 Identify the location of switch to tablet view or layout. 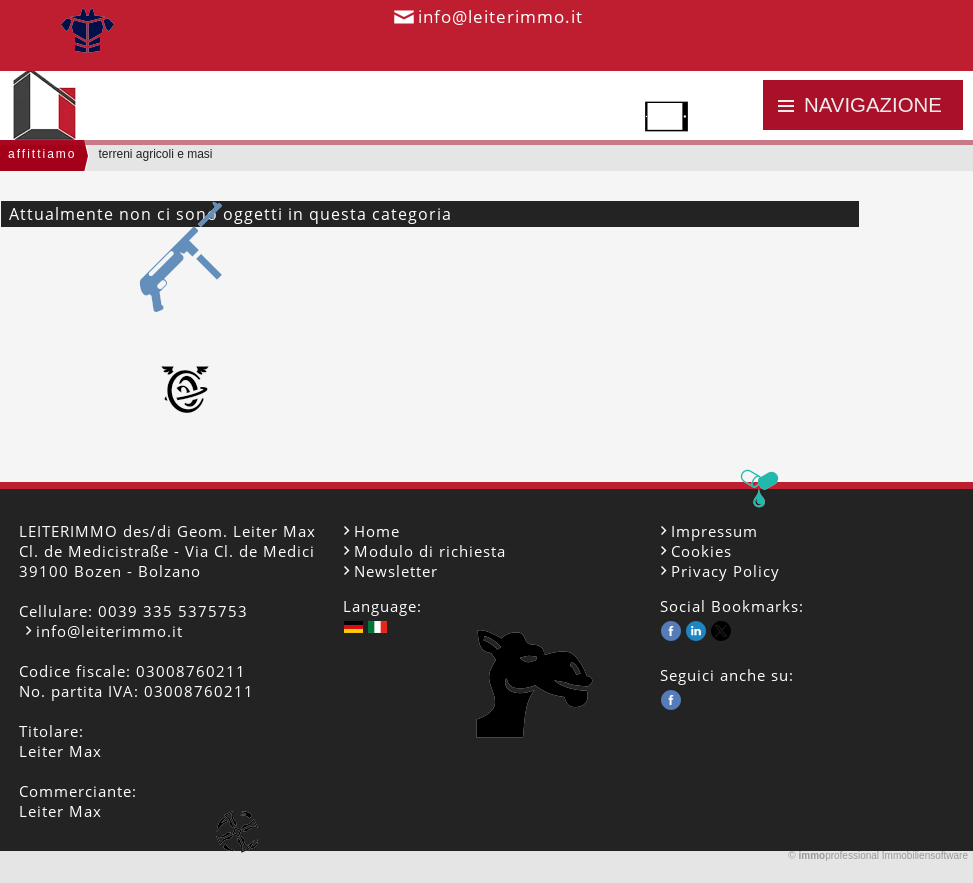
(666, 116).